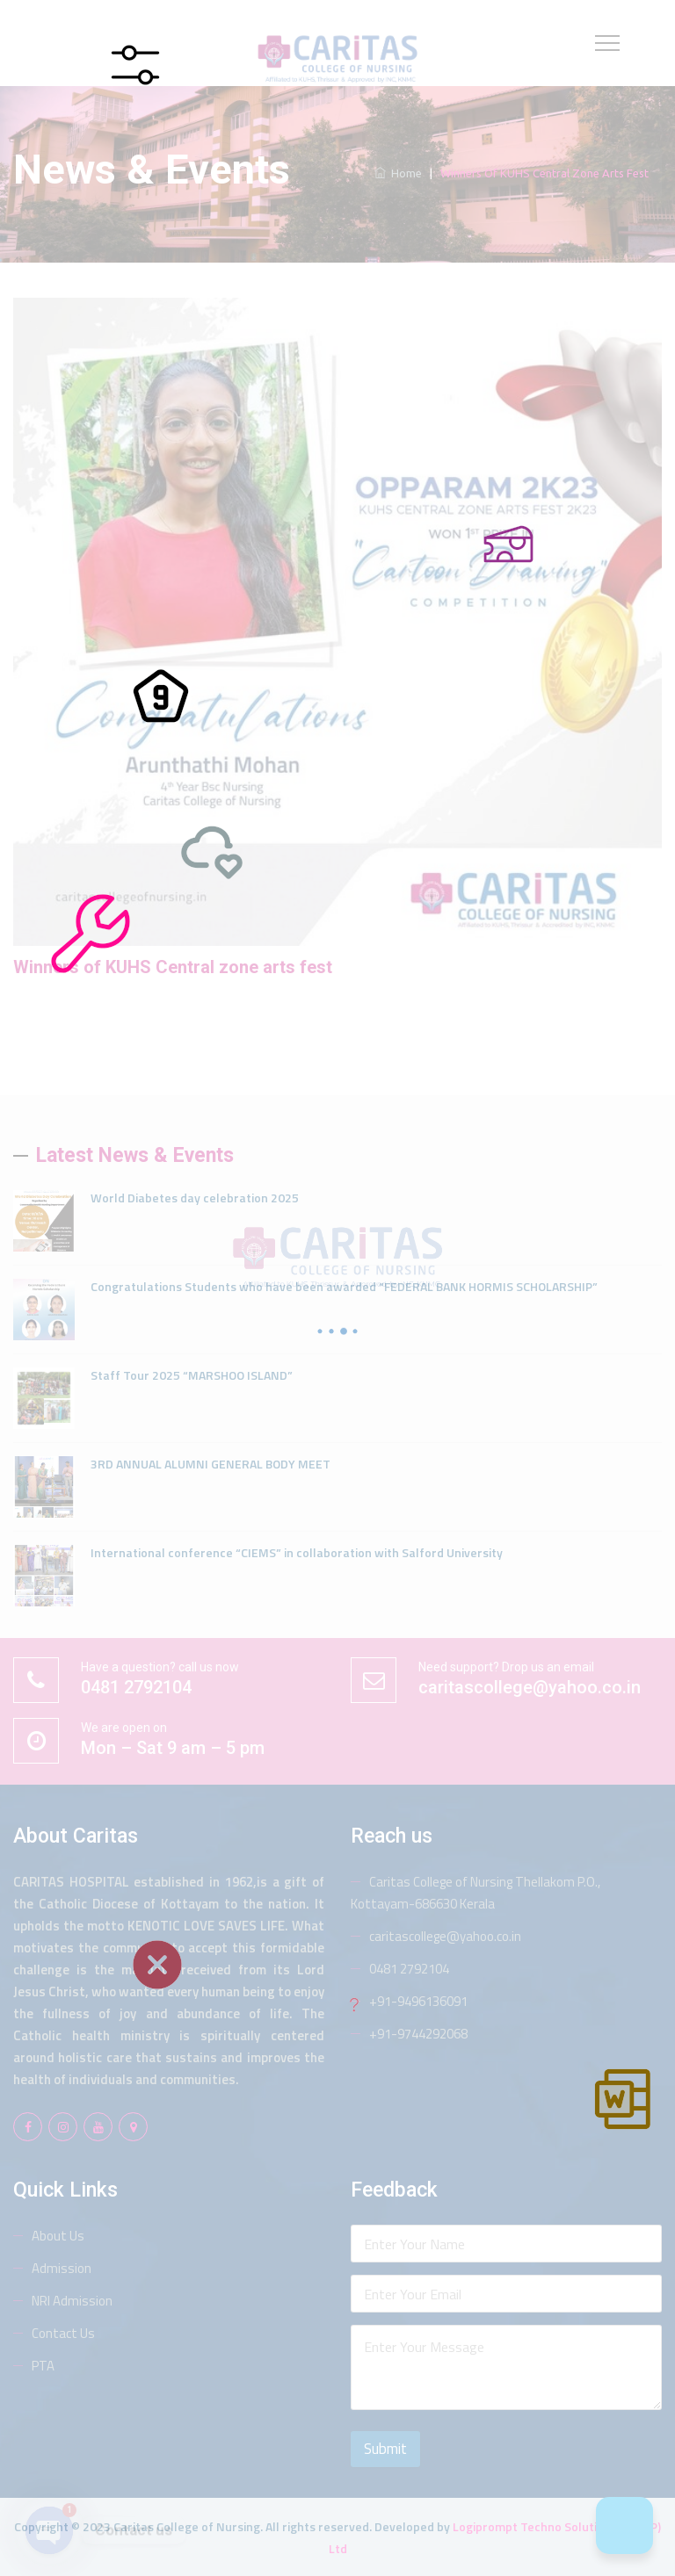  Describe the element at coordinates (157, 1965) in the screenshot. I see `close or dismiss a dialog` at that location.